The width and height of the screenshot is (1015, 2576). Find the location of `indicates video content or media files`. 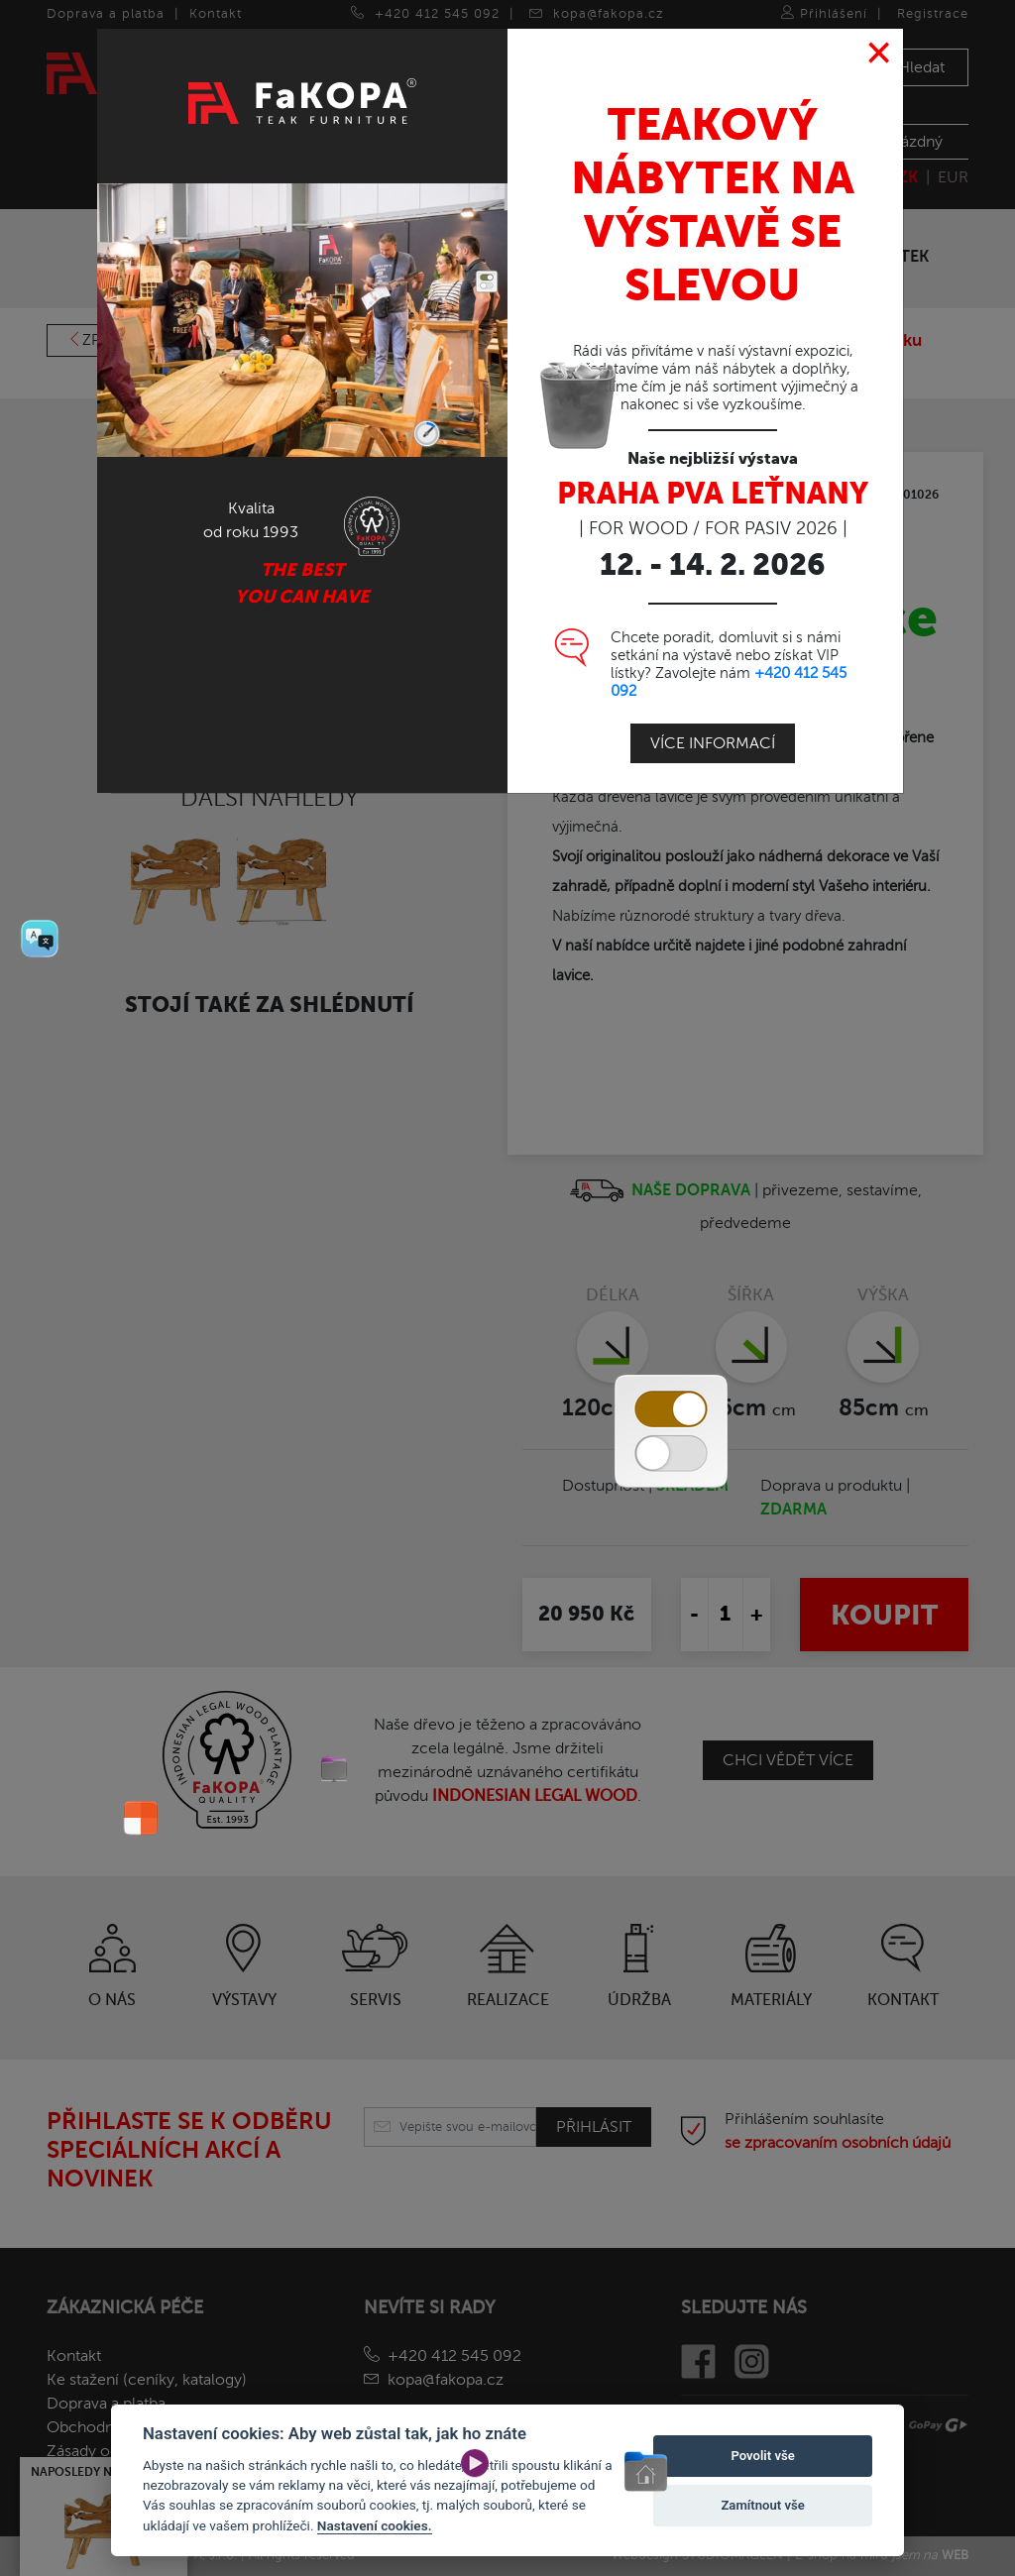

indicates video content or media files is located at coordinates (475, 2463).